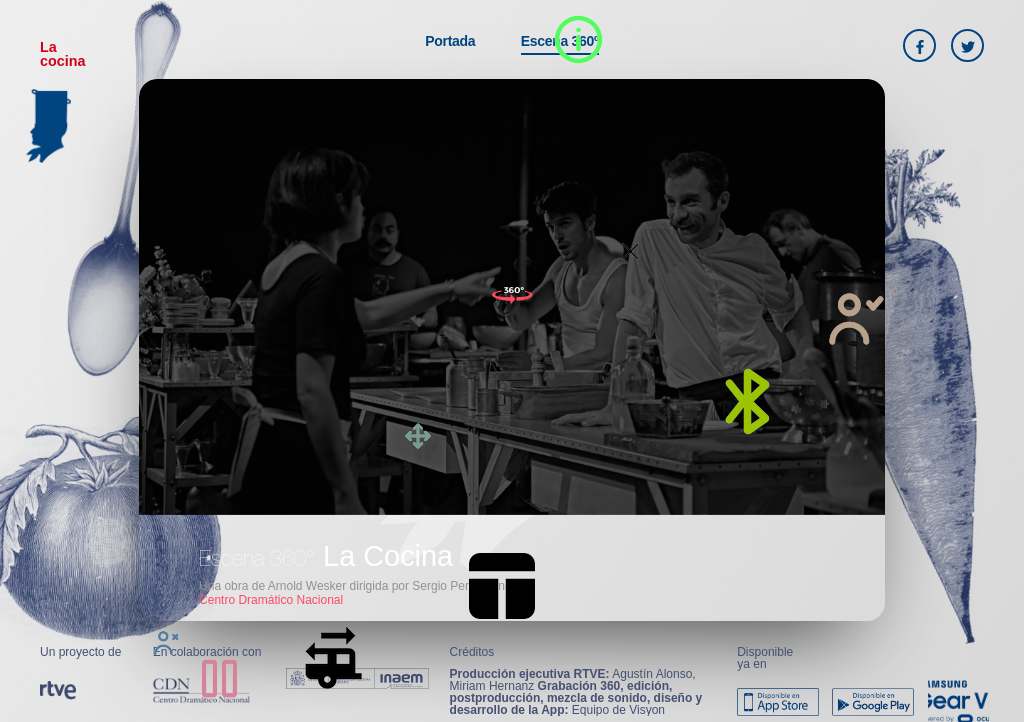  I want to click on user verification complete, so click(855, 319).